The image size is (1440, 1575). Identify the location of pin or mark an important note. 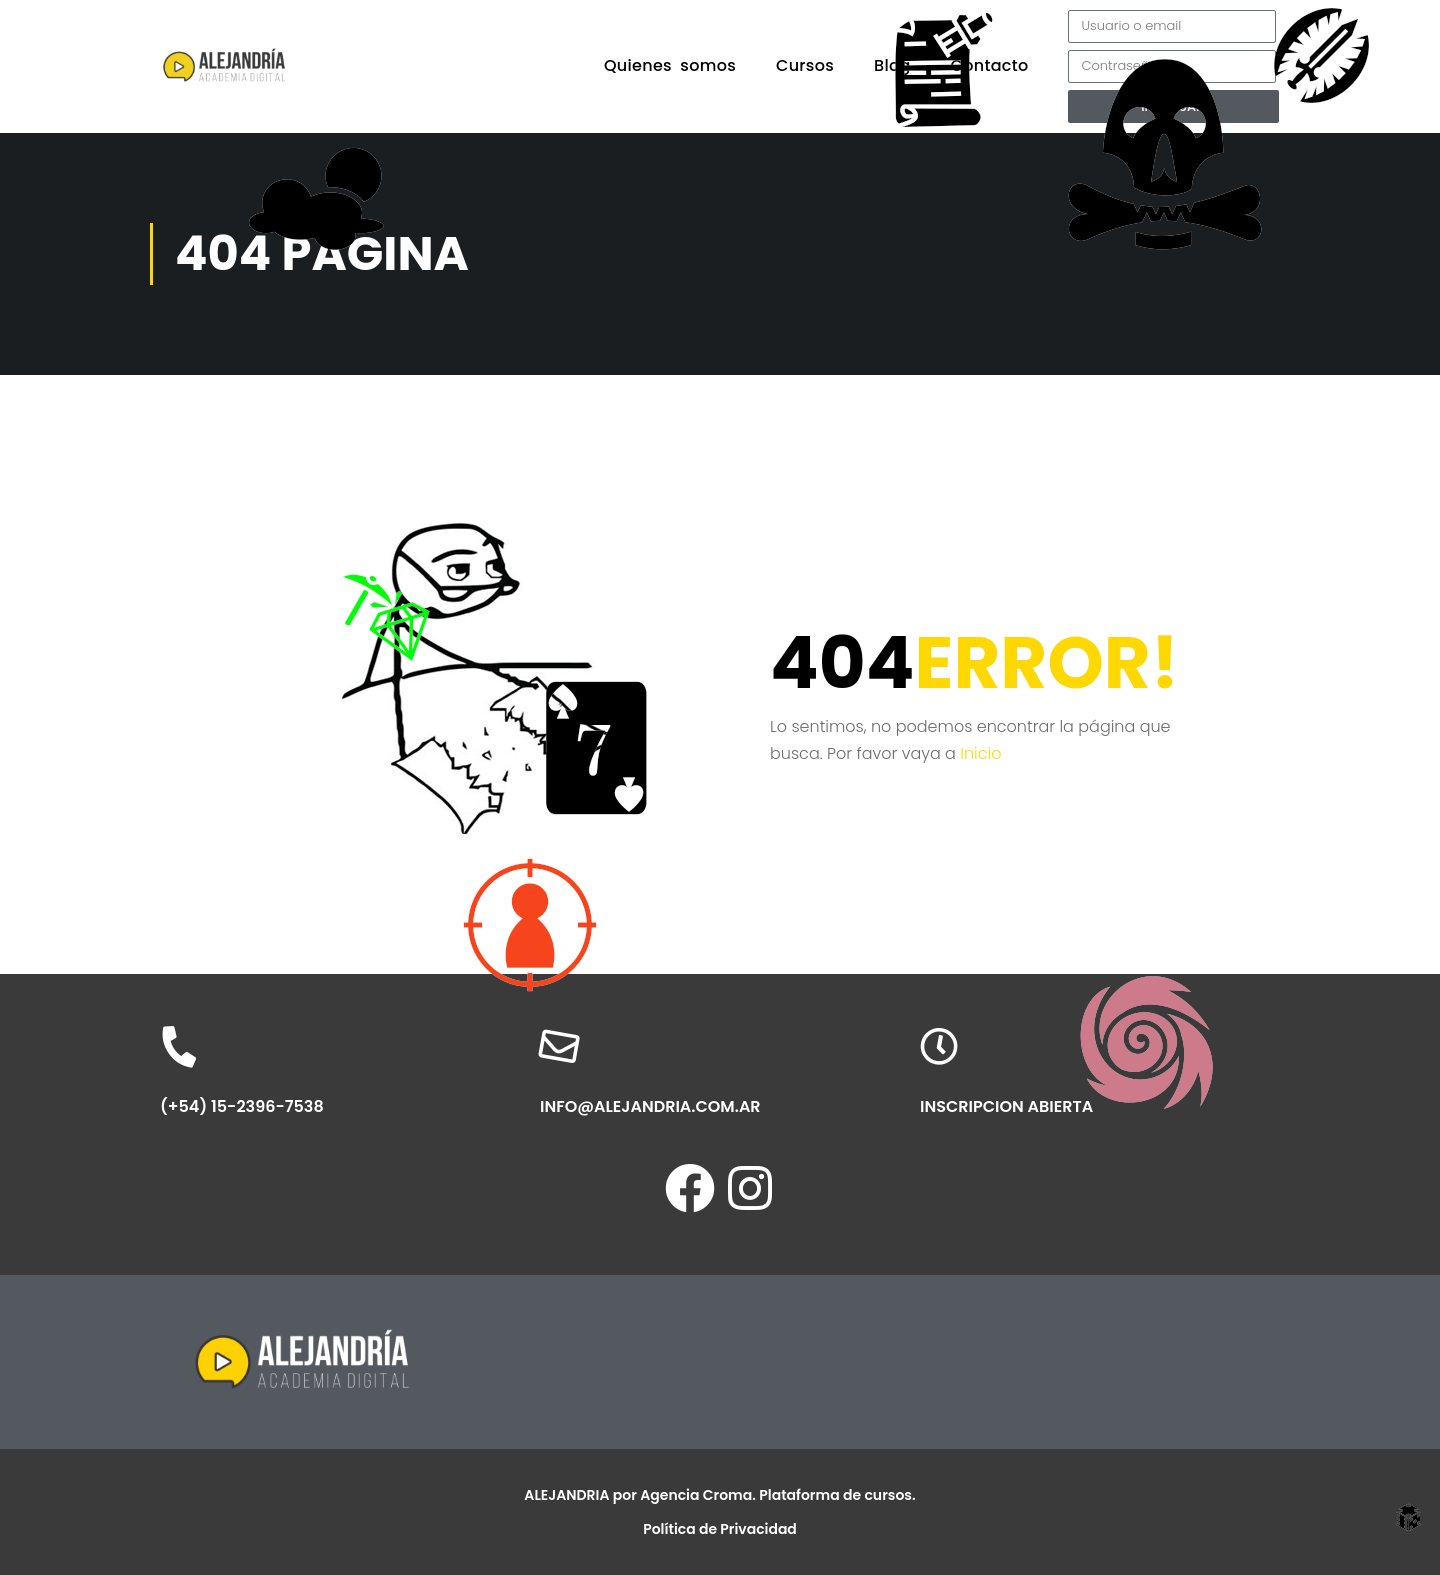
(939, 70).